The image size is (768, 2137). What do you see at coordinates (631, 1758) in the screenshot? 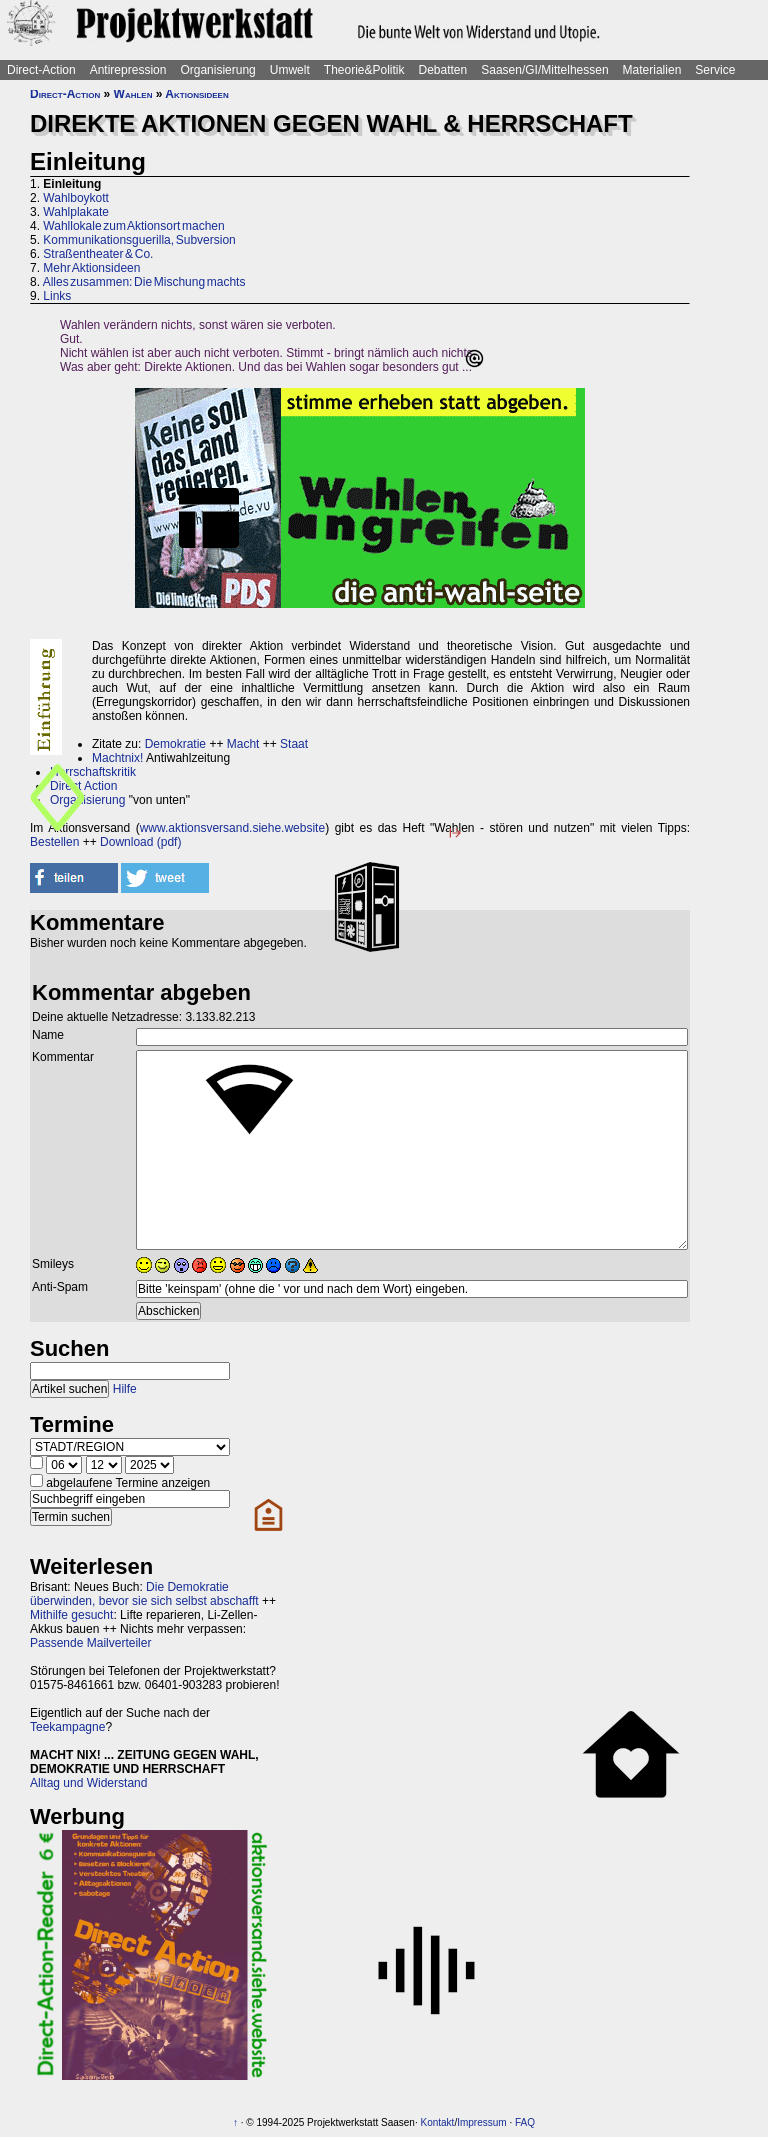
I see `access your favorite or loved home` at bounding box center [631, 1758].